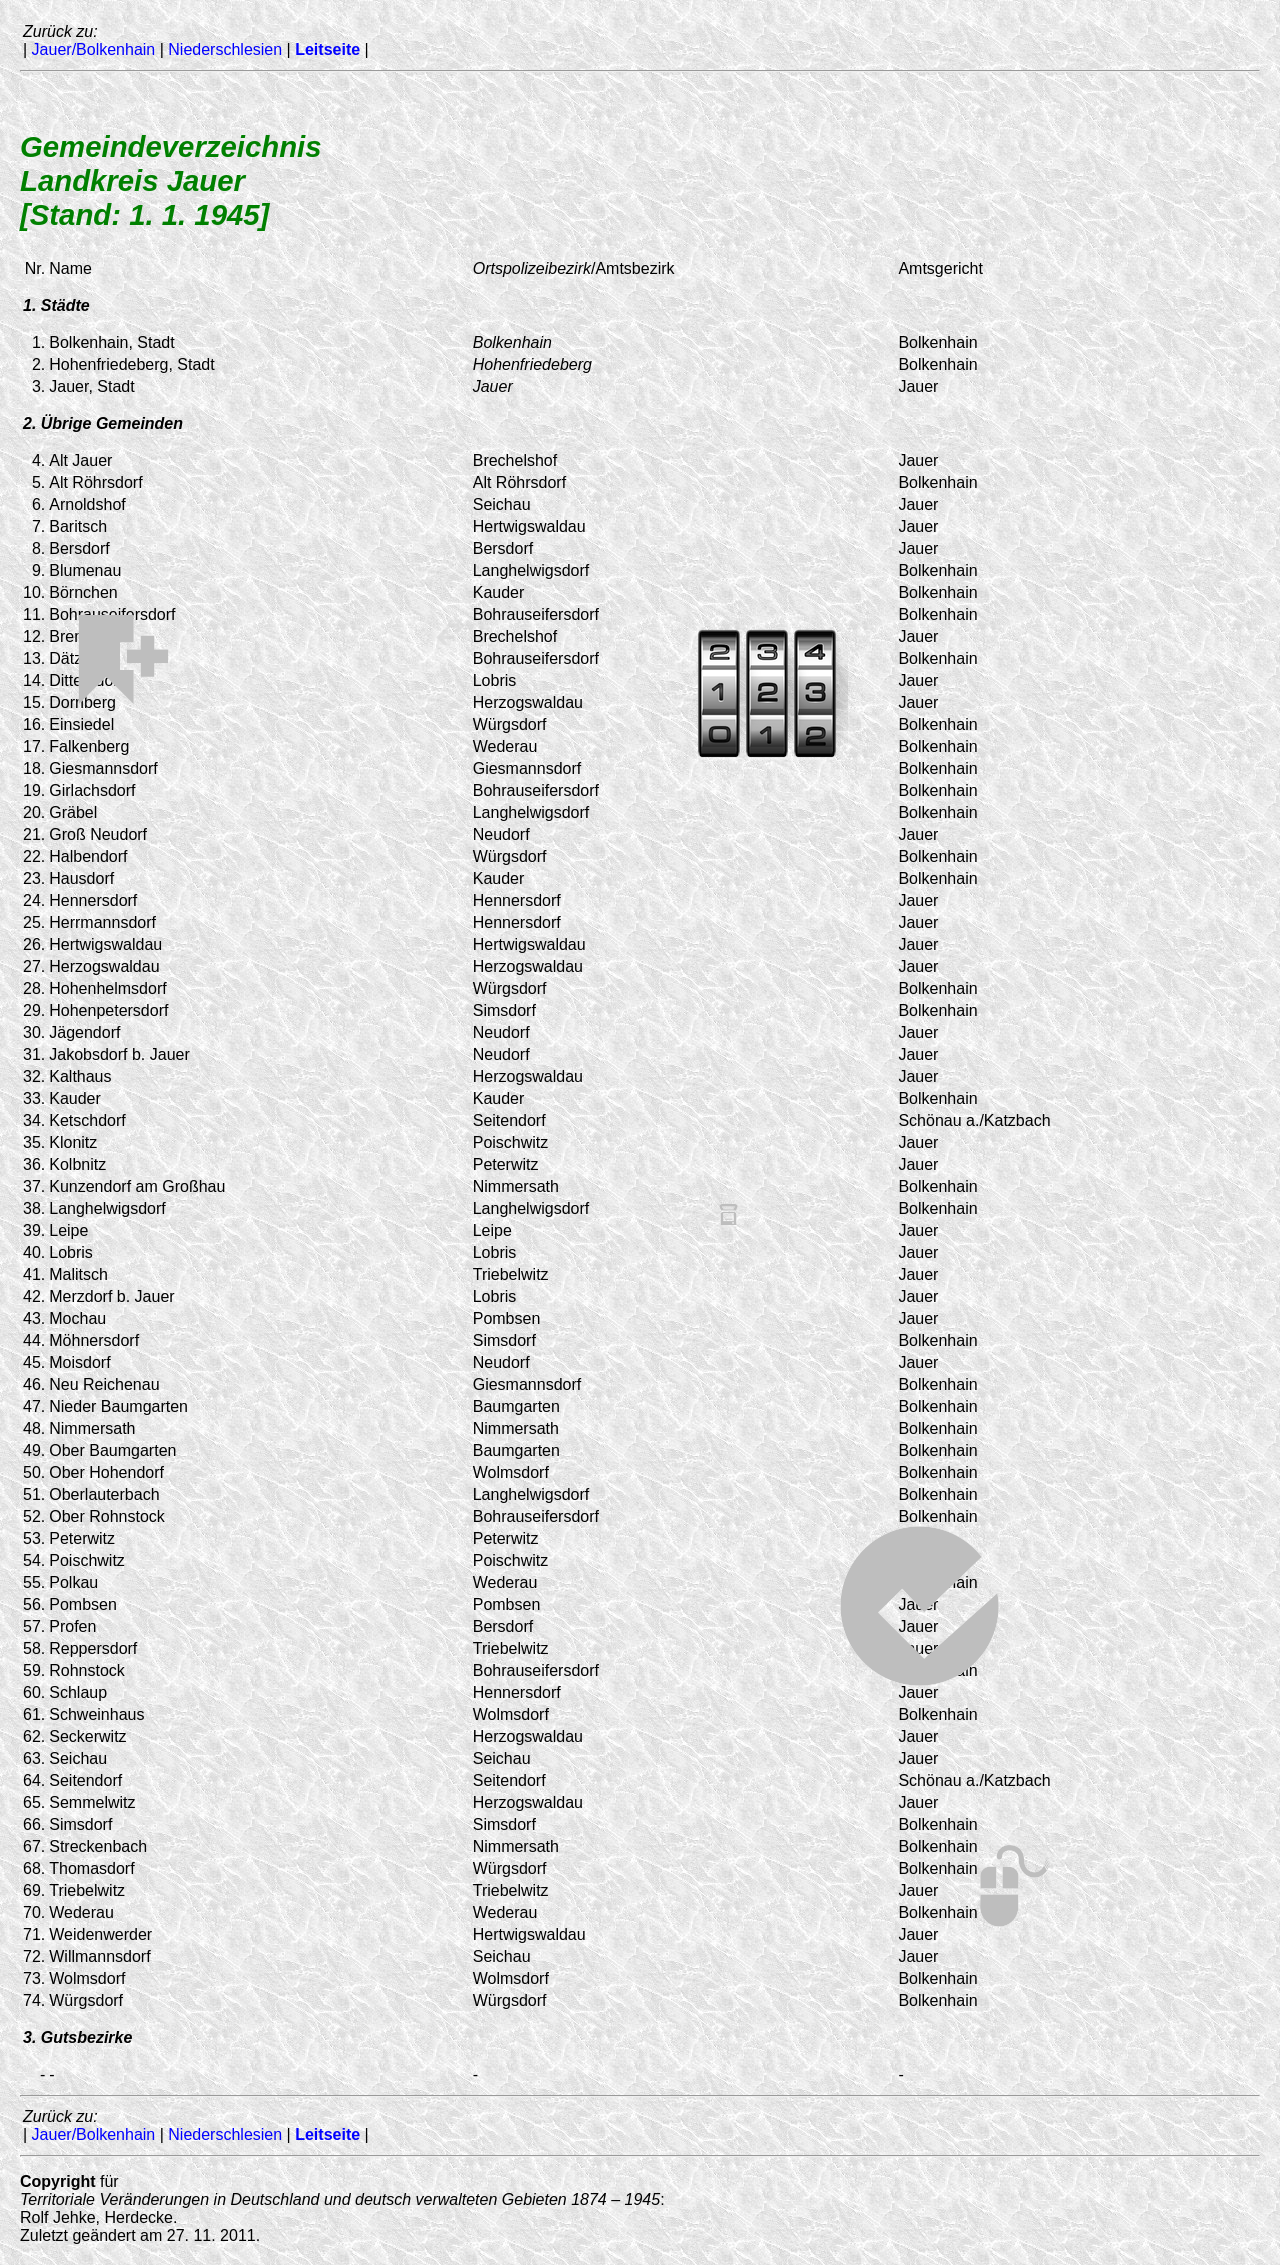  I want to click on add a new bookmark, so click(120, 670).